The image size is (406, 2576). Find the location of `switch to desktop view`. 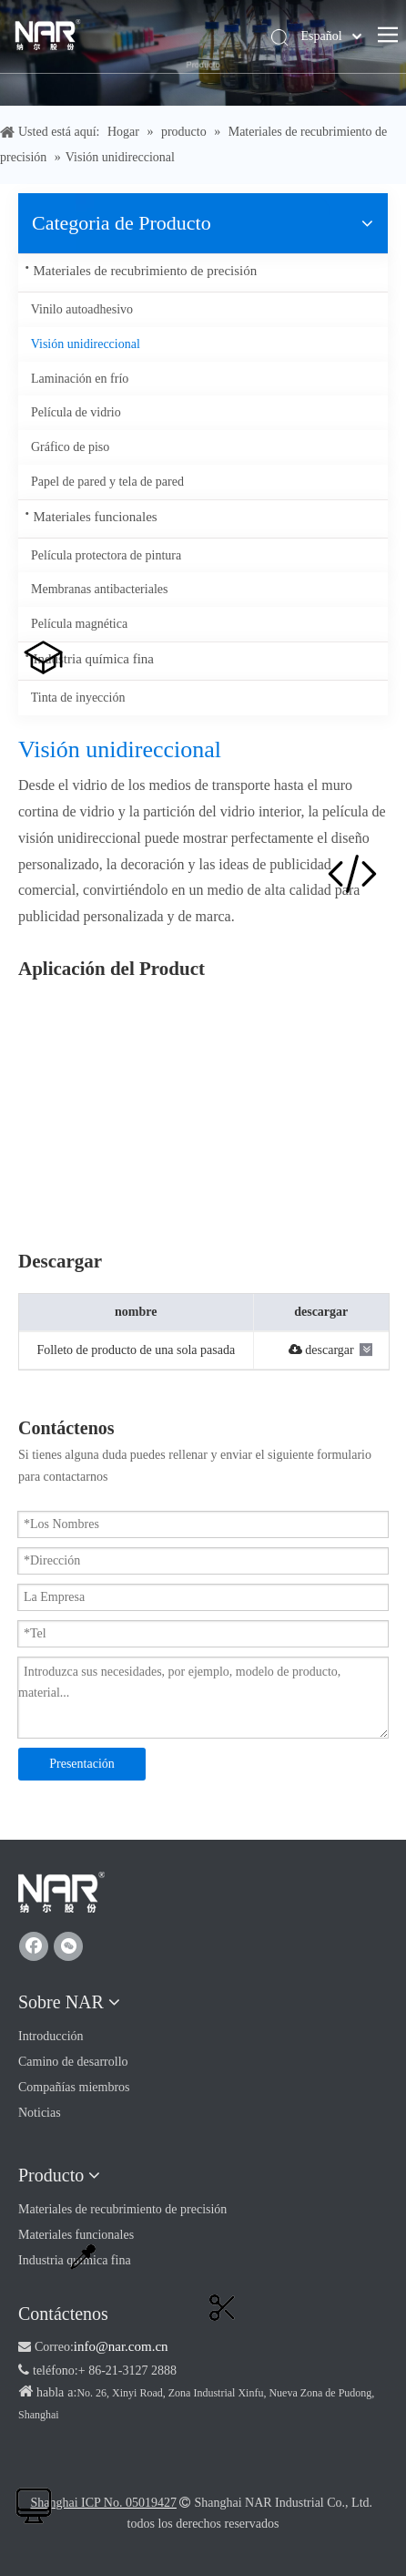

switch to desktop view is located at coordinates (34, 2506).